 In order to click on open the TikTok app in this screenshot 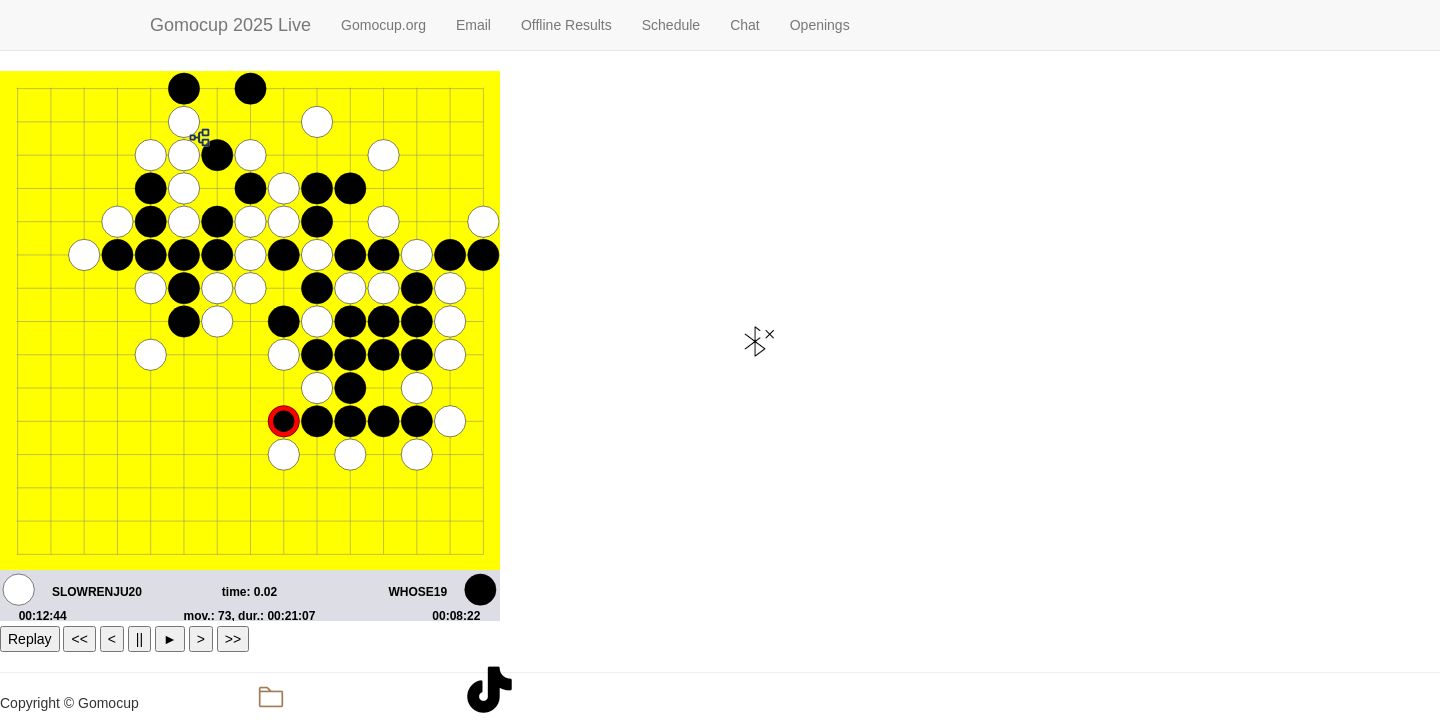, I will do `click(489, 690)`.